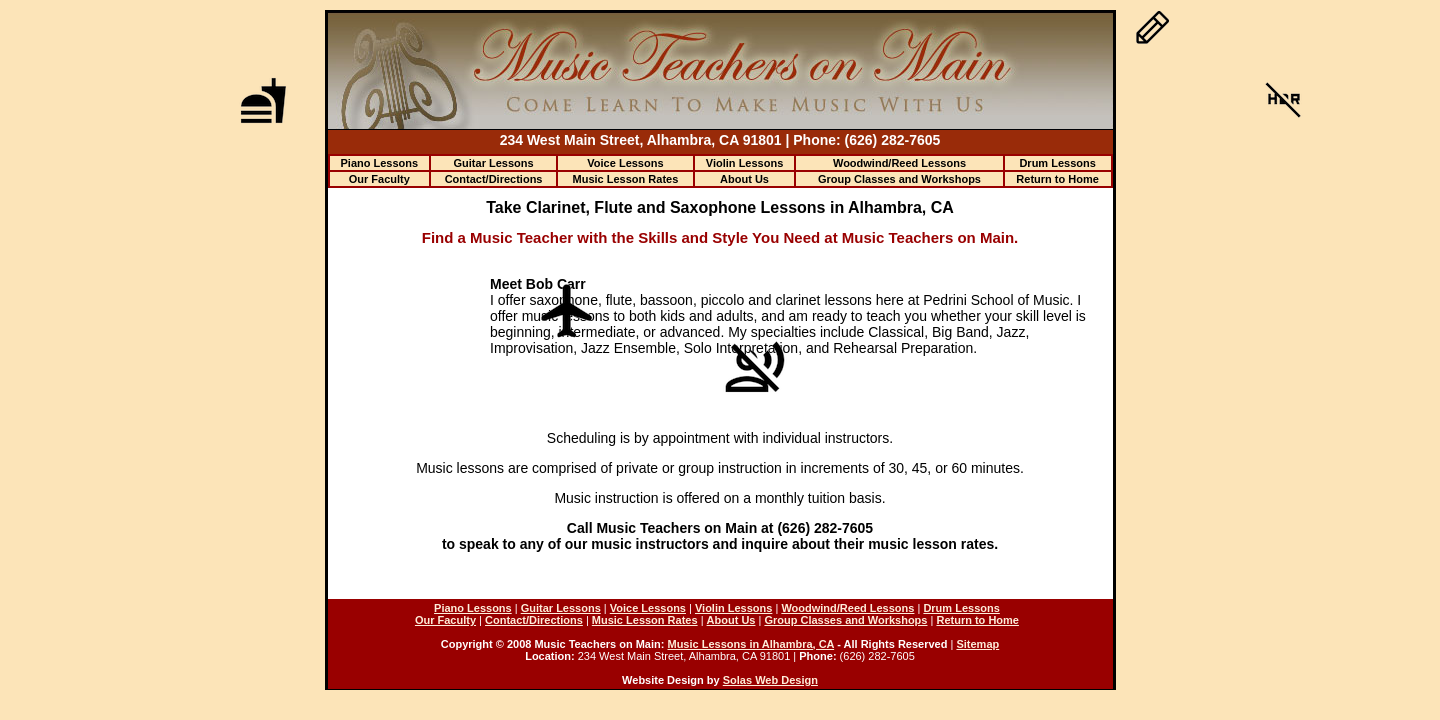 The width and height of the screenshot is (1440, 720). I want to click on disable HDR mode in camera settings, so click(1284, 99).